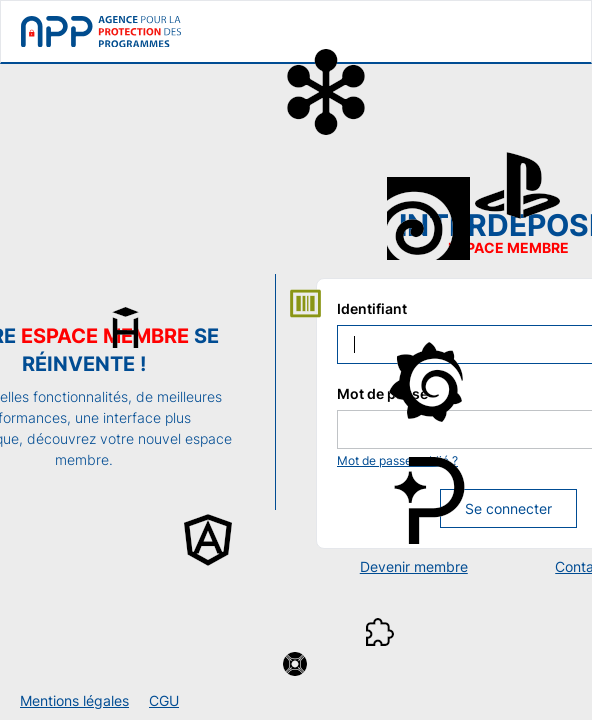  What do you see at coordinates (208, 540) in the screenshot?
I see `angularjs framework logo` at bounding box center [208, 540].